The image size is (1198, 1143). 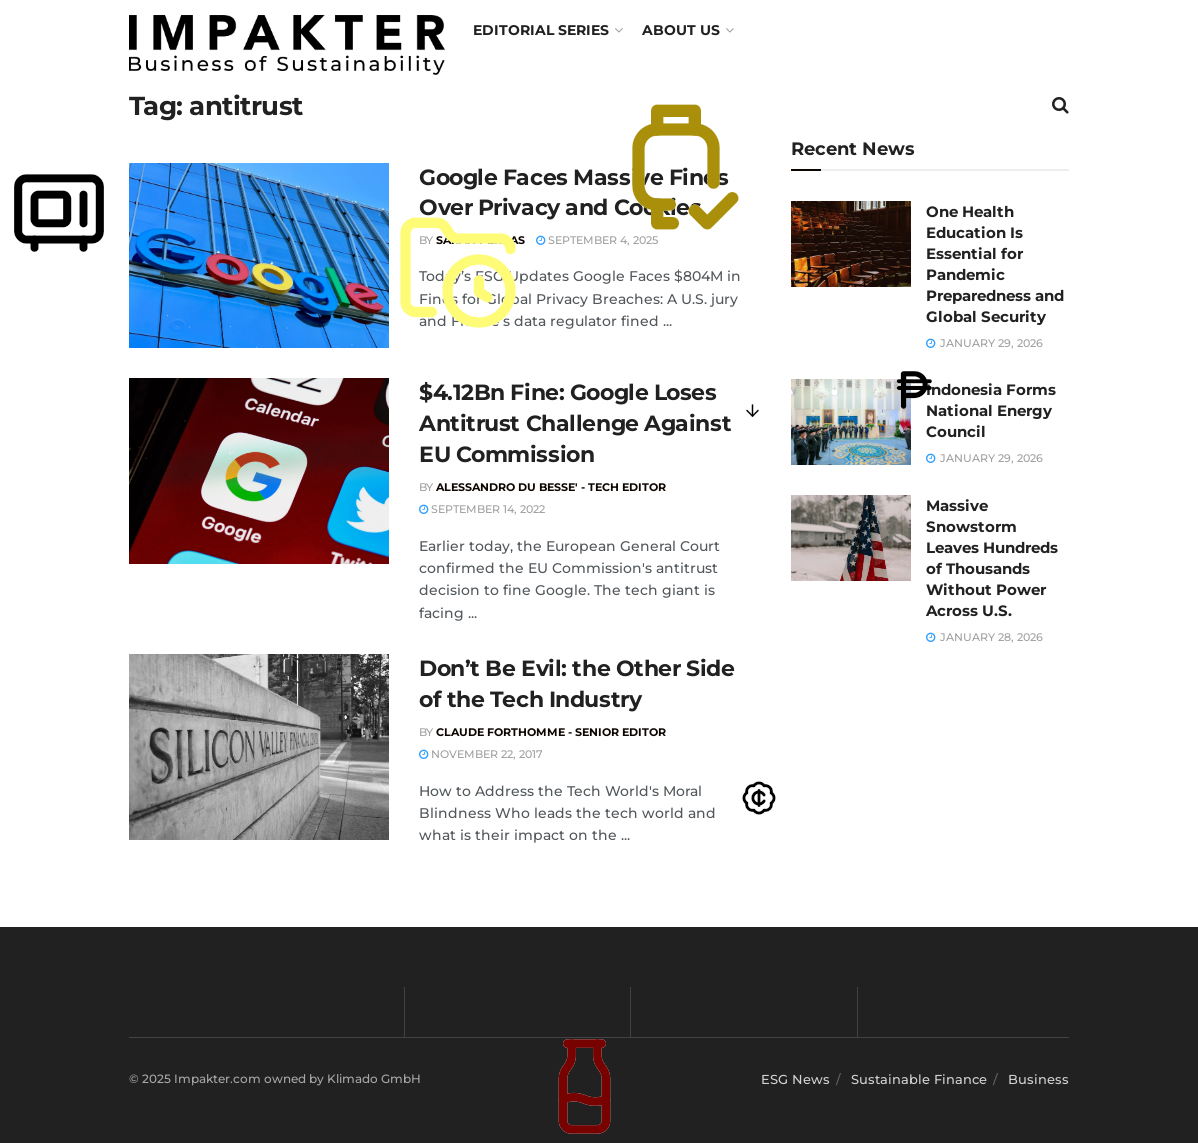 What do you see at coordinates (676, 167) in the screenshot?
I see `smartwatch successfully connected` at bounding box center [676, 167].